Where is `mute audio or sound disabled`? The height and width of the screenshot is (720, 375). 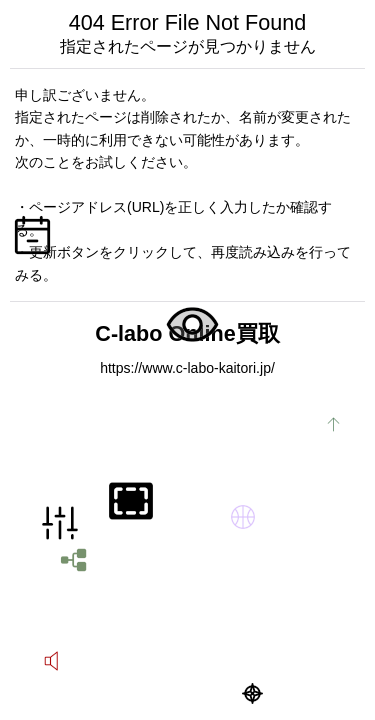
mute audio or sound disabled is located at coordinates (55, 661).